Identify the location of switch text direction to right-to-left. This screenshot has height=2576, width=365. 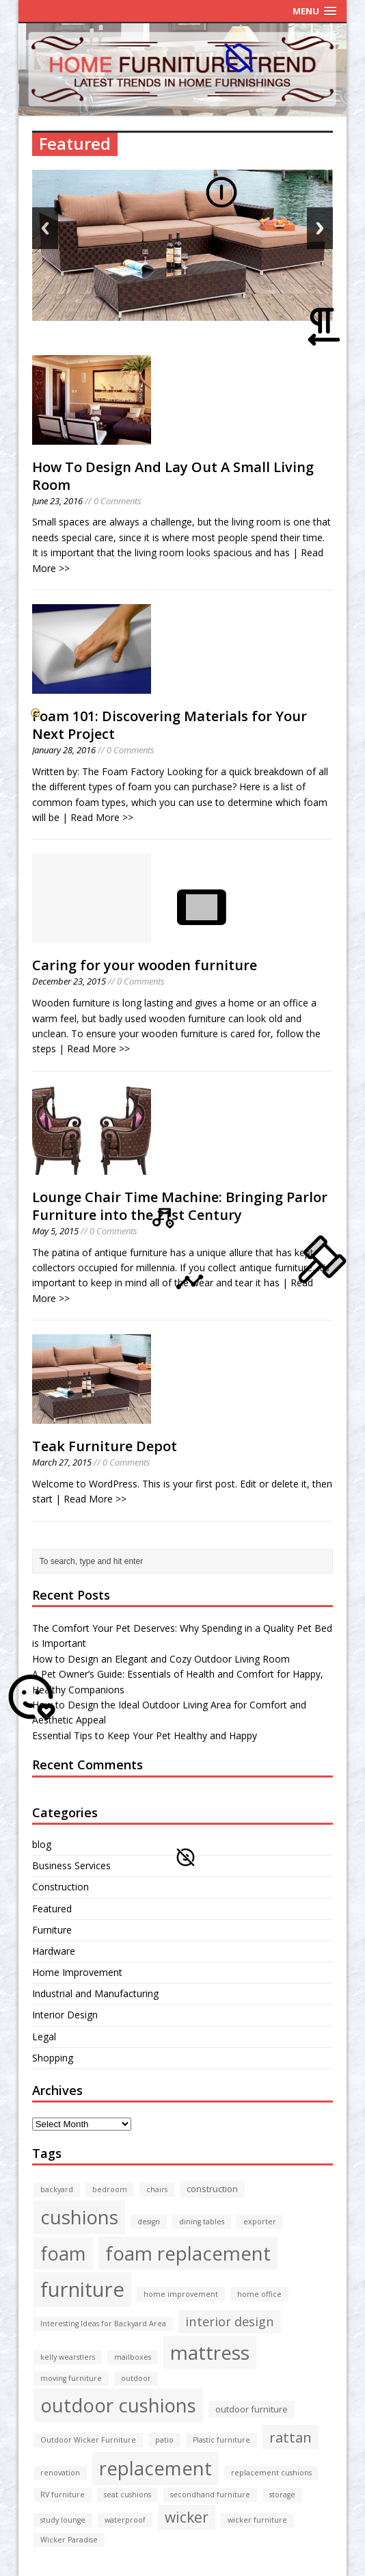
(324, 326).